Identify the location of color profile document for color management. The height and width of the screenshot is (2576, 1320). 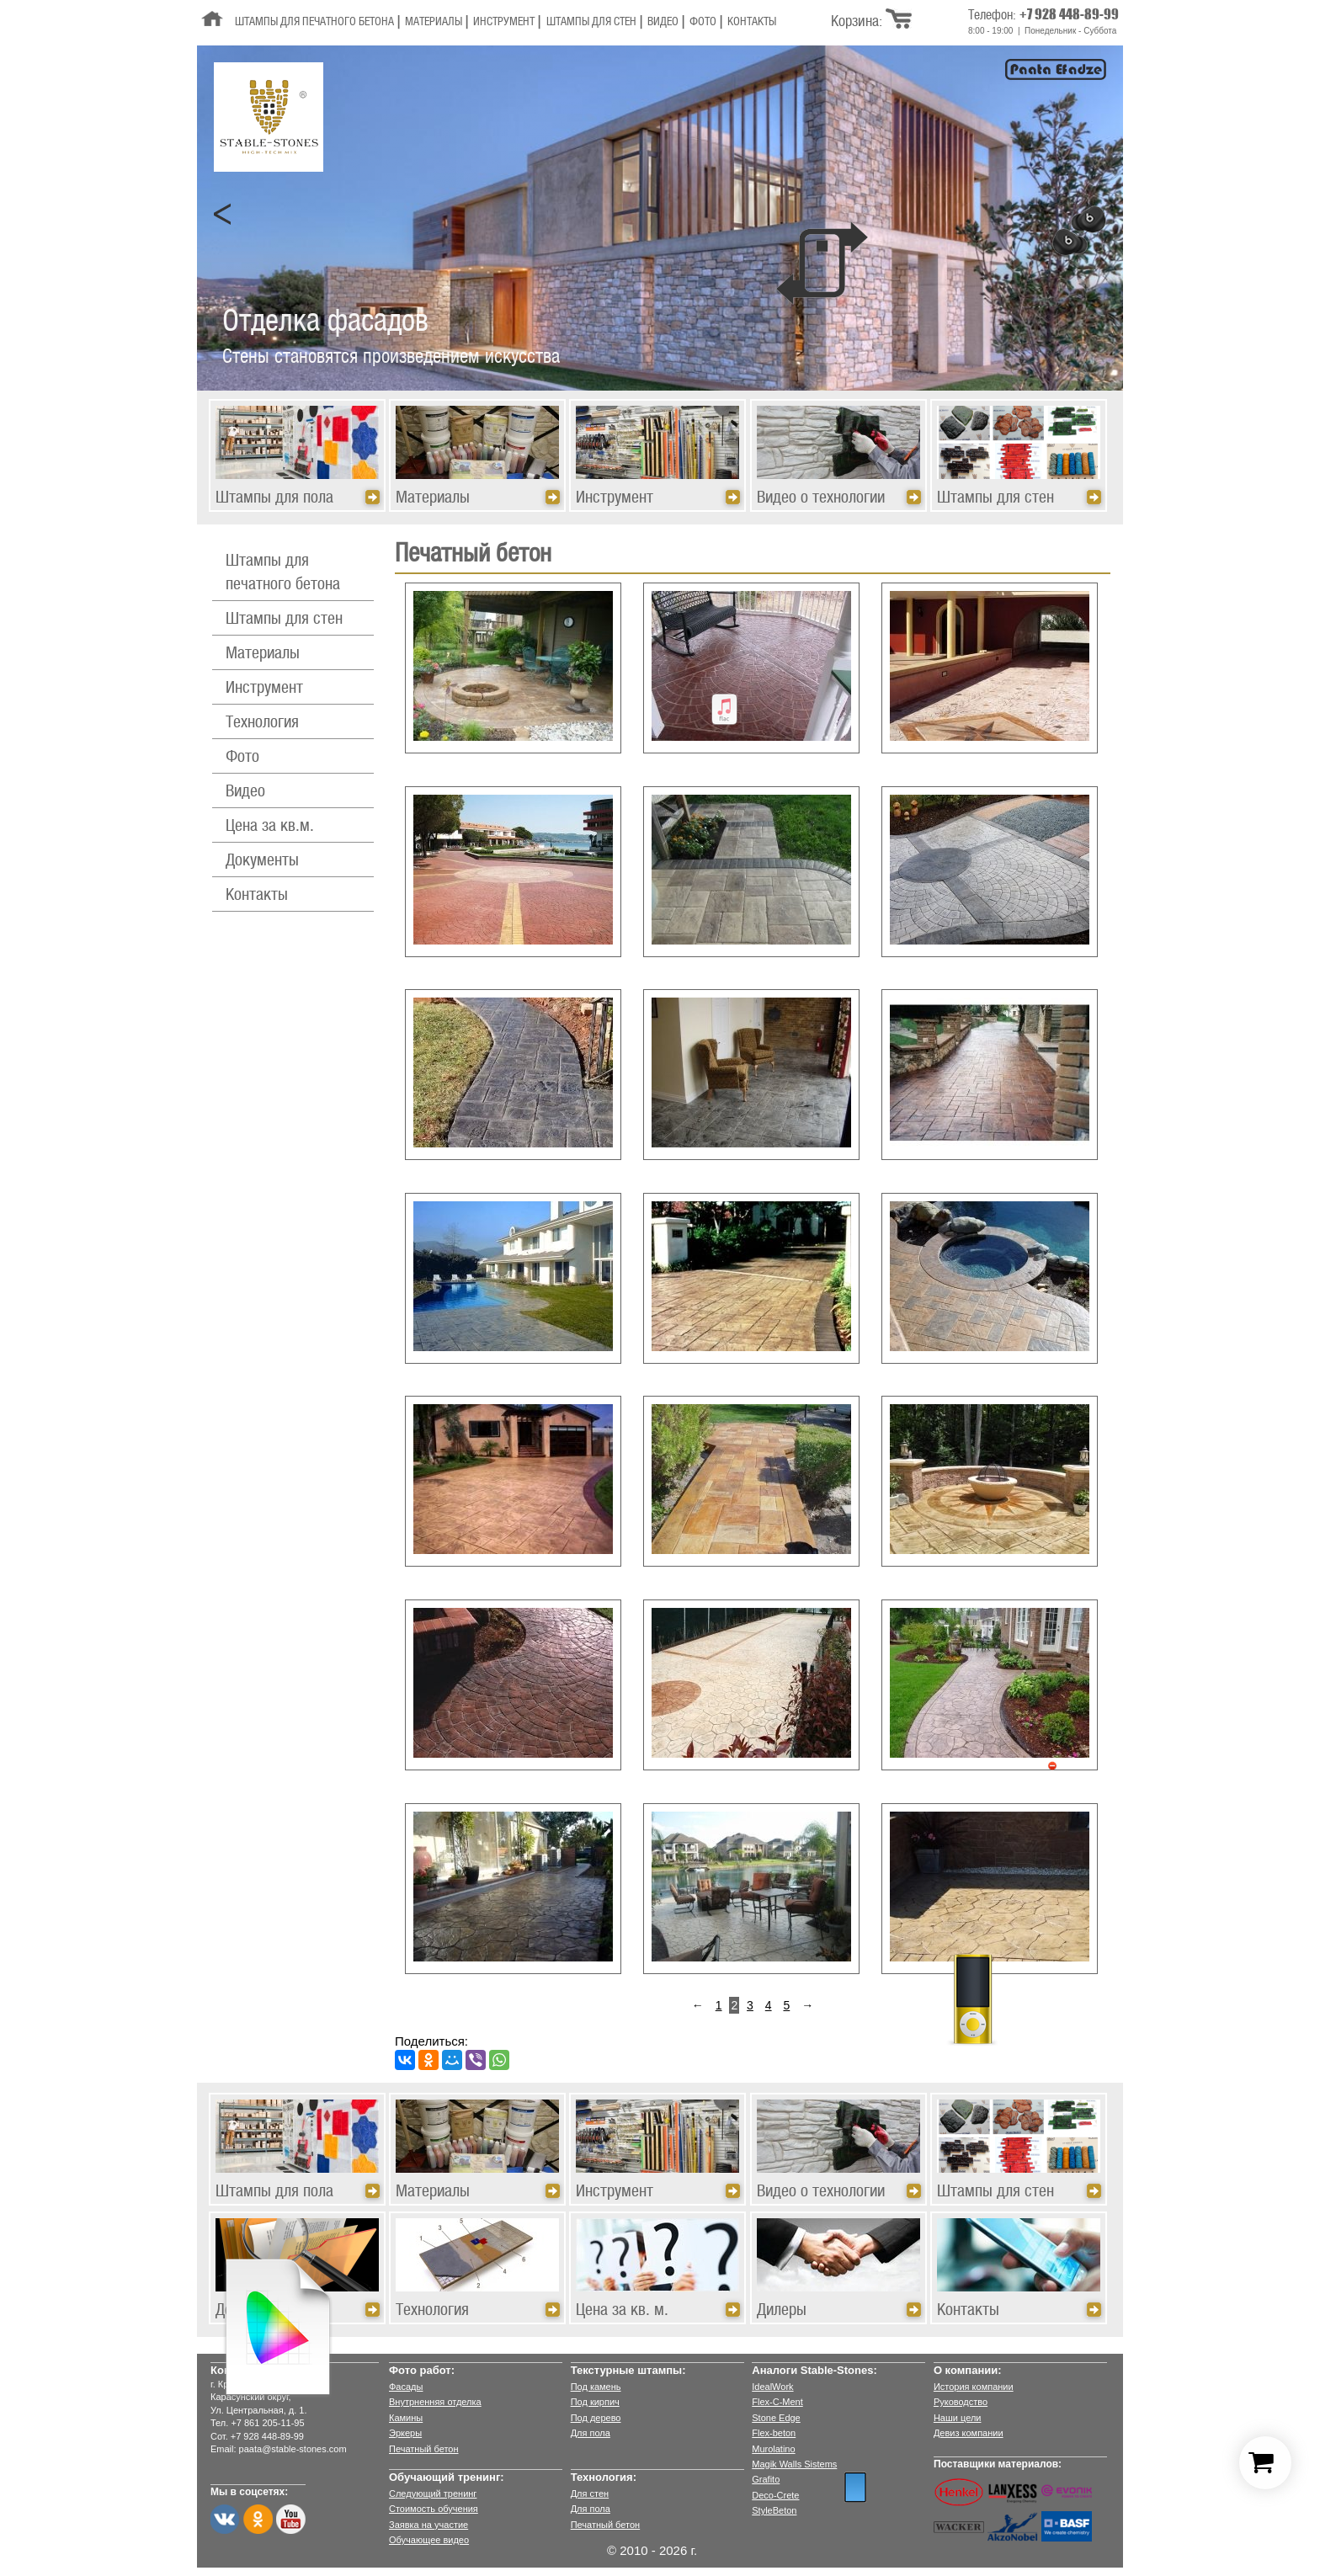
(278, 2330).